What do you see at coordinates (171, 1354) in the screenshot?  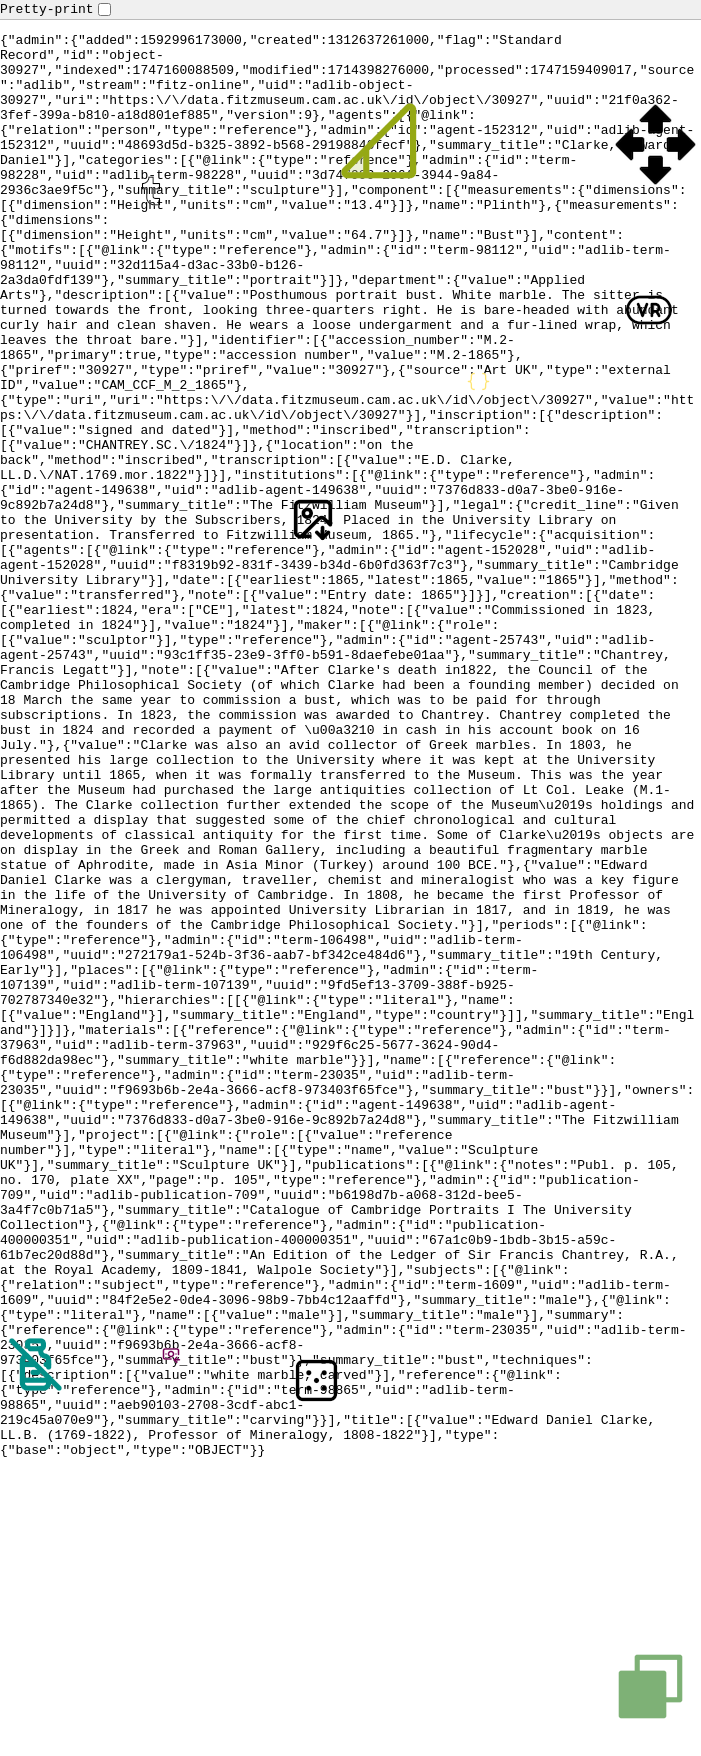 I see `request a refund or money back` at bounding box center [171, 1354].